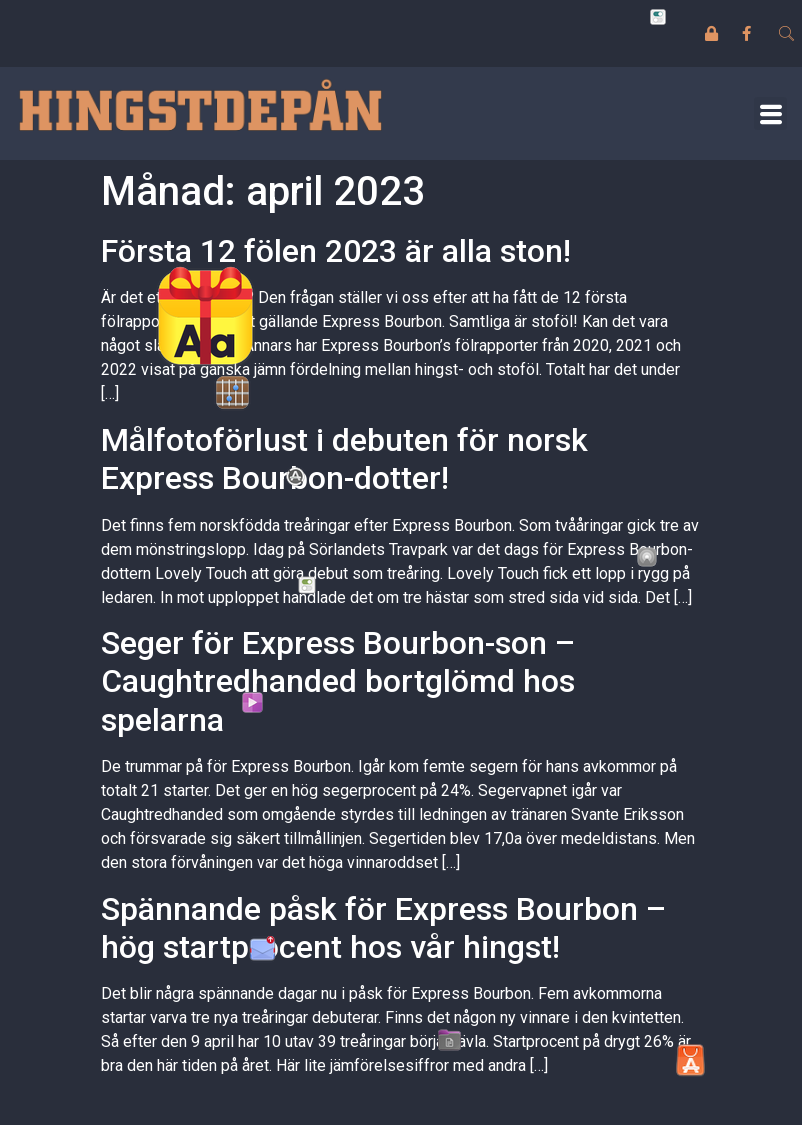  Describe the element at coordinates (295, 476) in the screenshot. I see `open the software update application` at that location.